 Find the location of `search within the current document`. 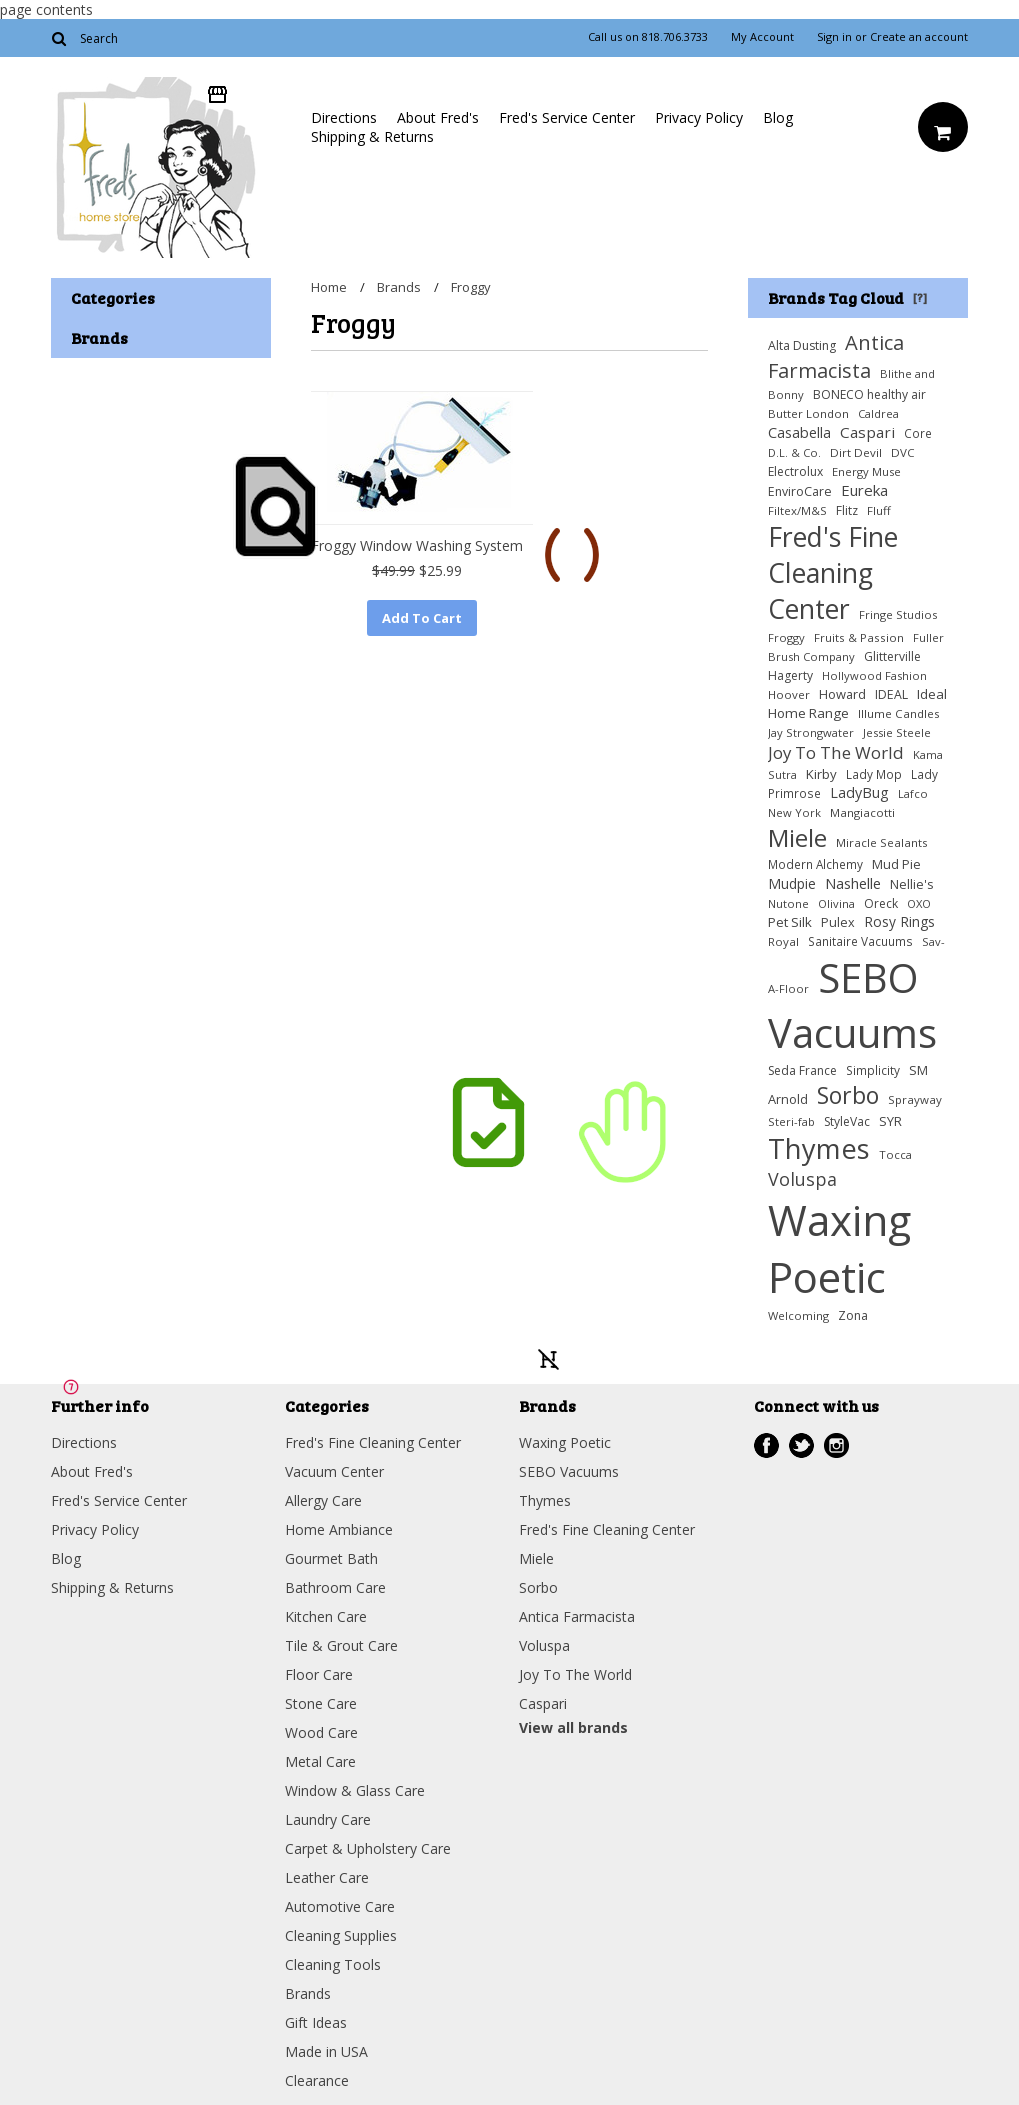

search within the current document is located at coordinates (275, 506).